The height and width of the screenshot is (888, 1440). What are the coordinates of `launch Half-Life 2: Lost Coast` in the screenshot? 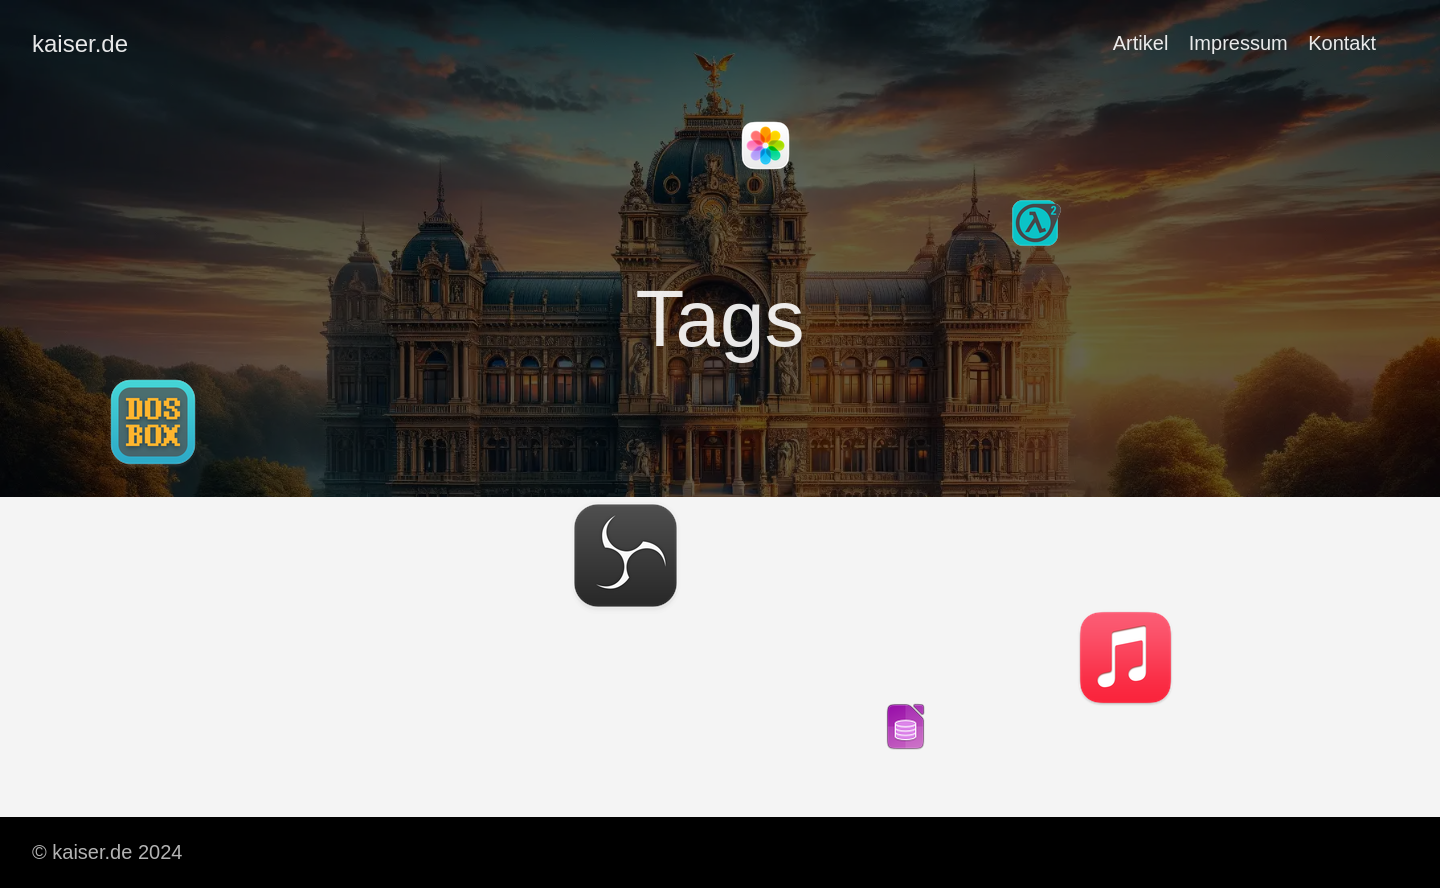 It's located at (1035, 223).